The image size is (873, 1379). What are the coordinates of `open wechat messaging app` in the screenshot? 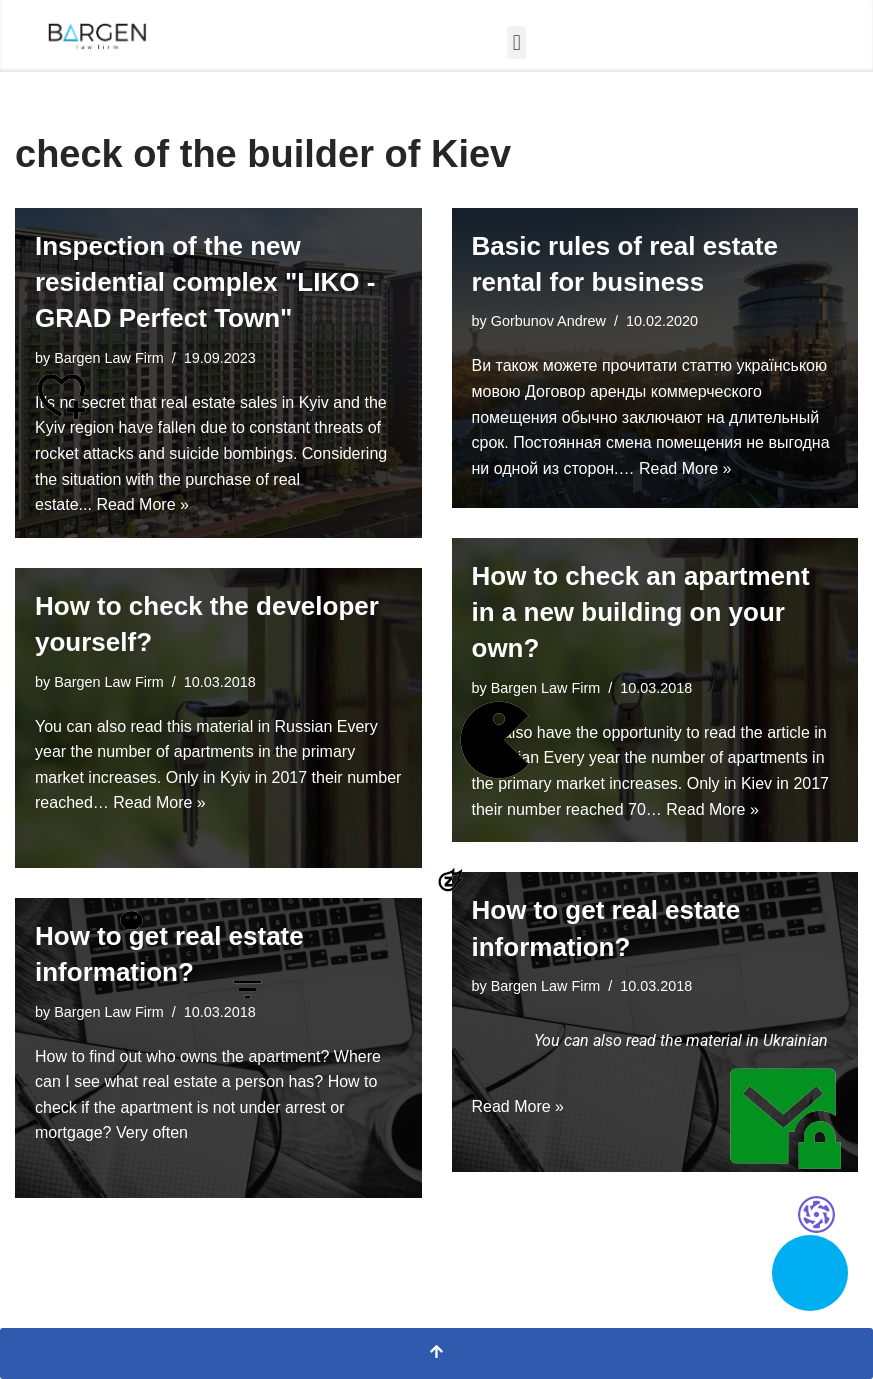 It's located at (131, 920).